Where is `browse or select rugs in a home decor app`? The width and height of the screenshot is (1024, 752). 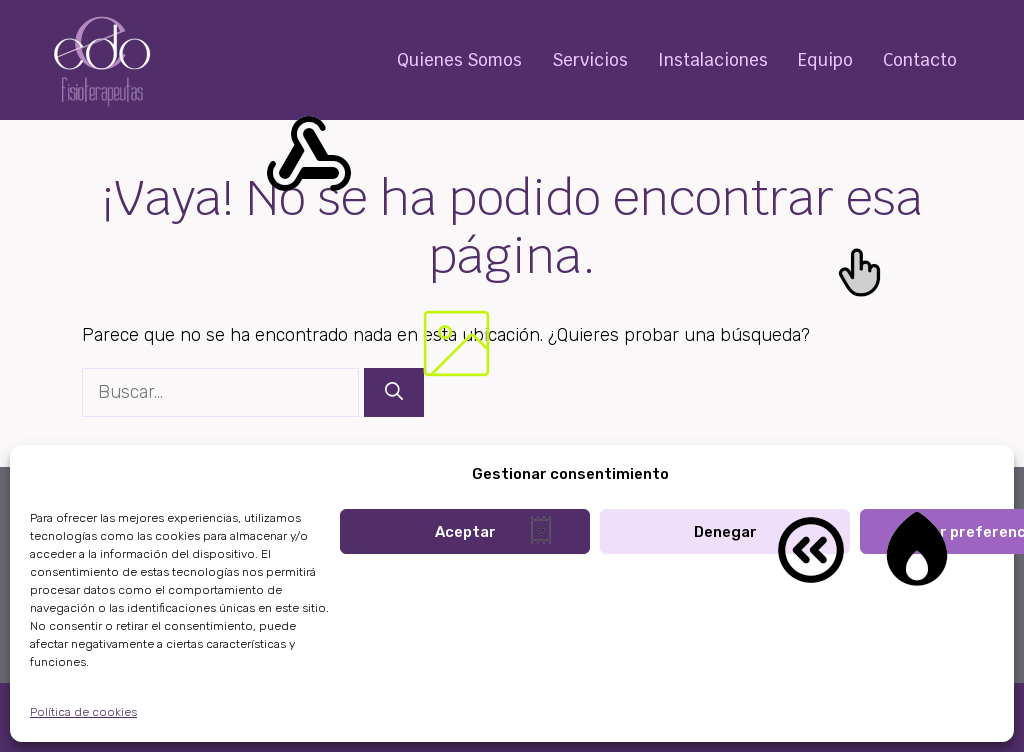
browse or select rugs in a home decor app is located at coordinates (541, 530).